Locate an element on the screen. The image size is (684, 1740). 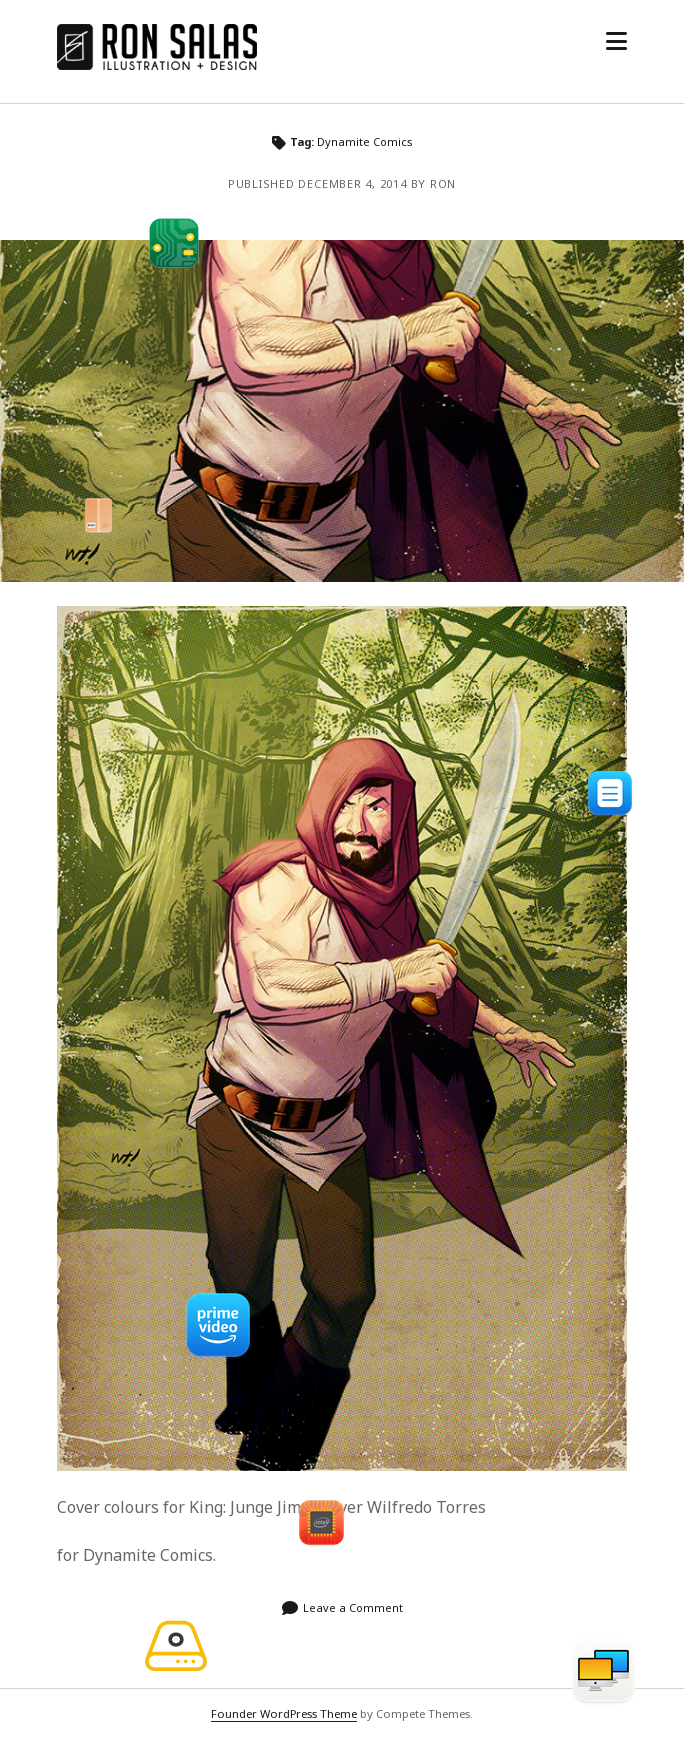
open Amazon Prime Video app is located at coordinates (218, 1325).